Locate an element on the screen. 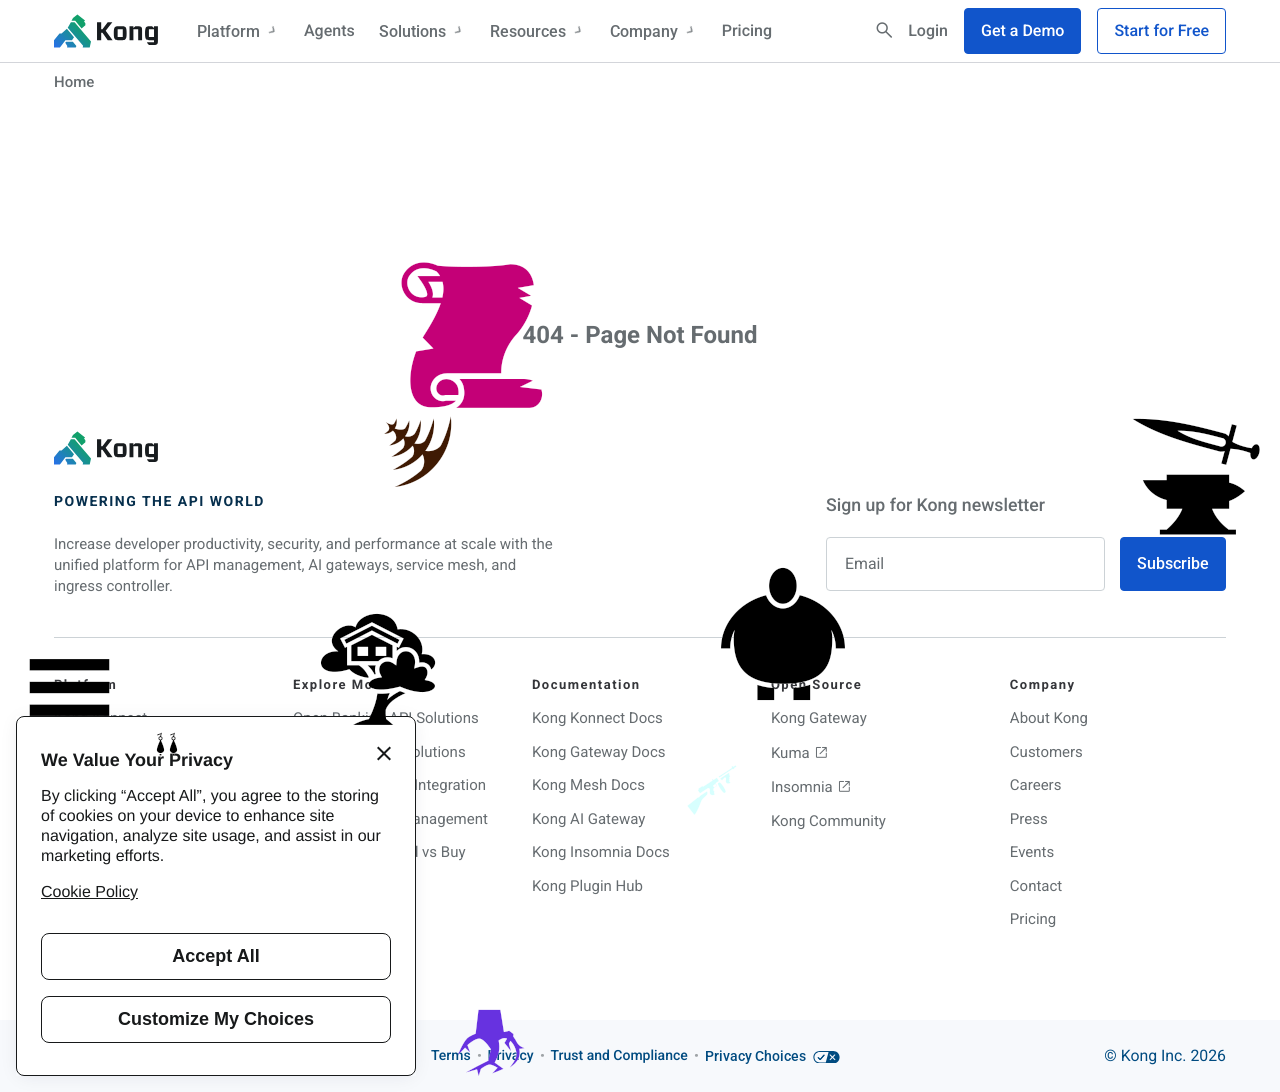  view quest details or storyline is located at coordinates (470, 335).